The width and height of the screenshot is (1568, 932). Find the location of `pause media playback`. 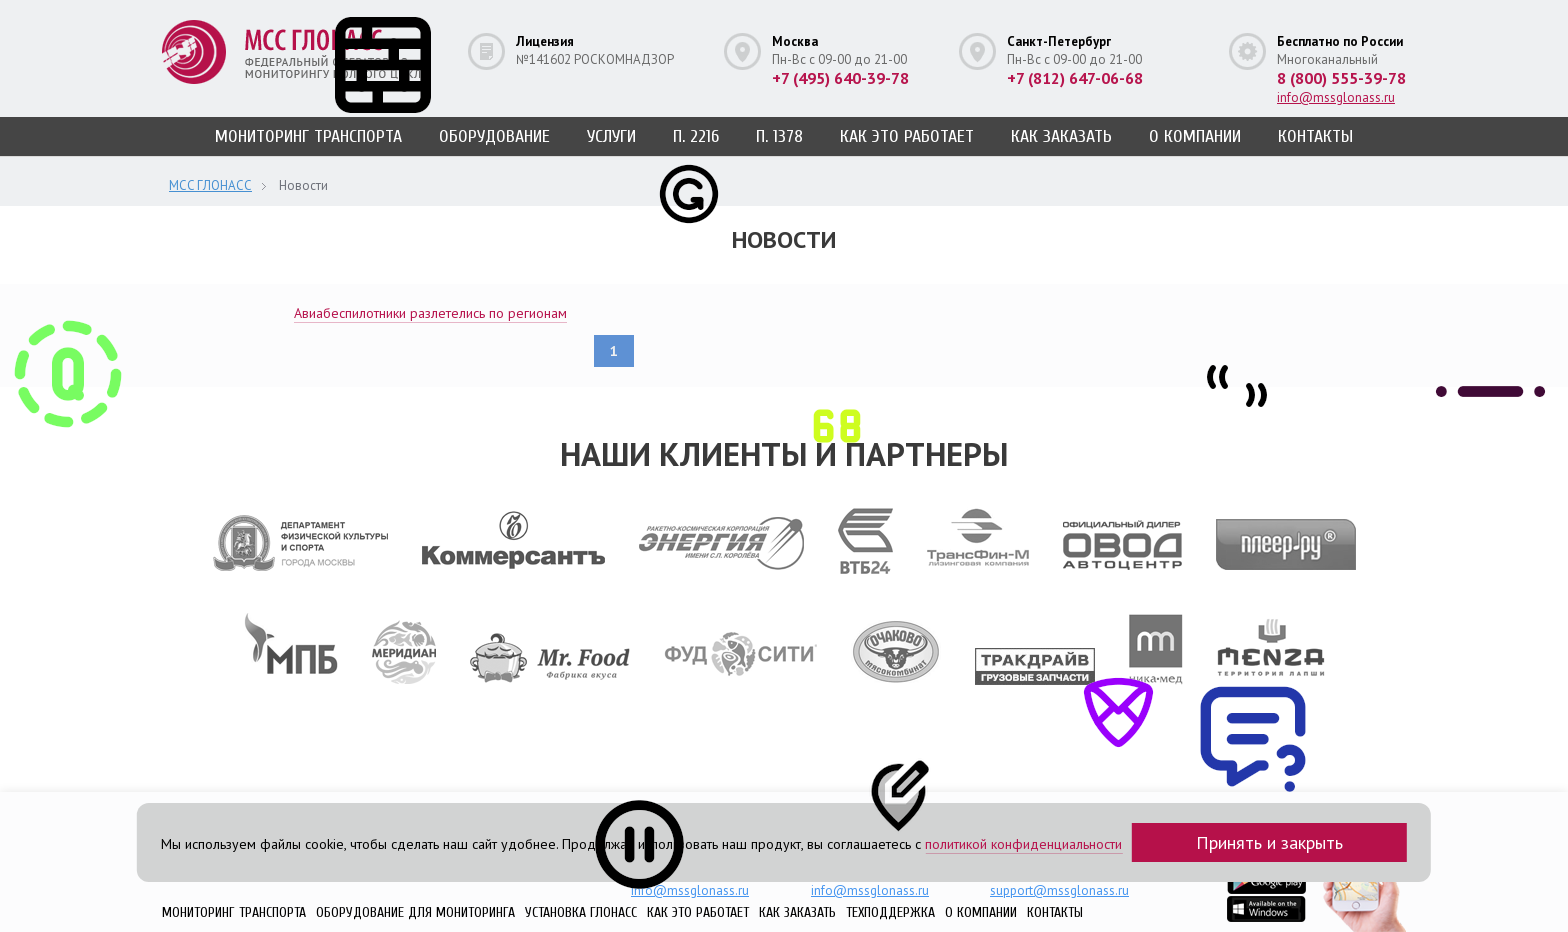

pause media playback is located at coordinates (639, 844).